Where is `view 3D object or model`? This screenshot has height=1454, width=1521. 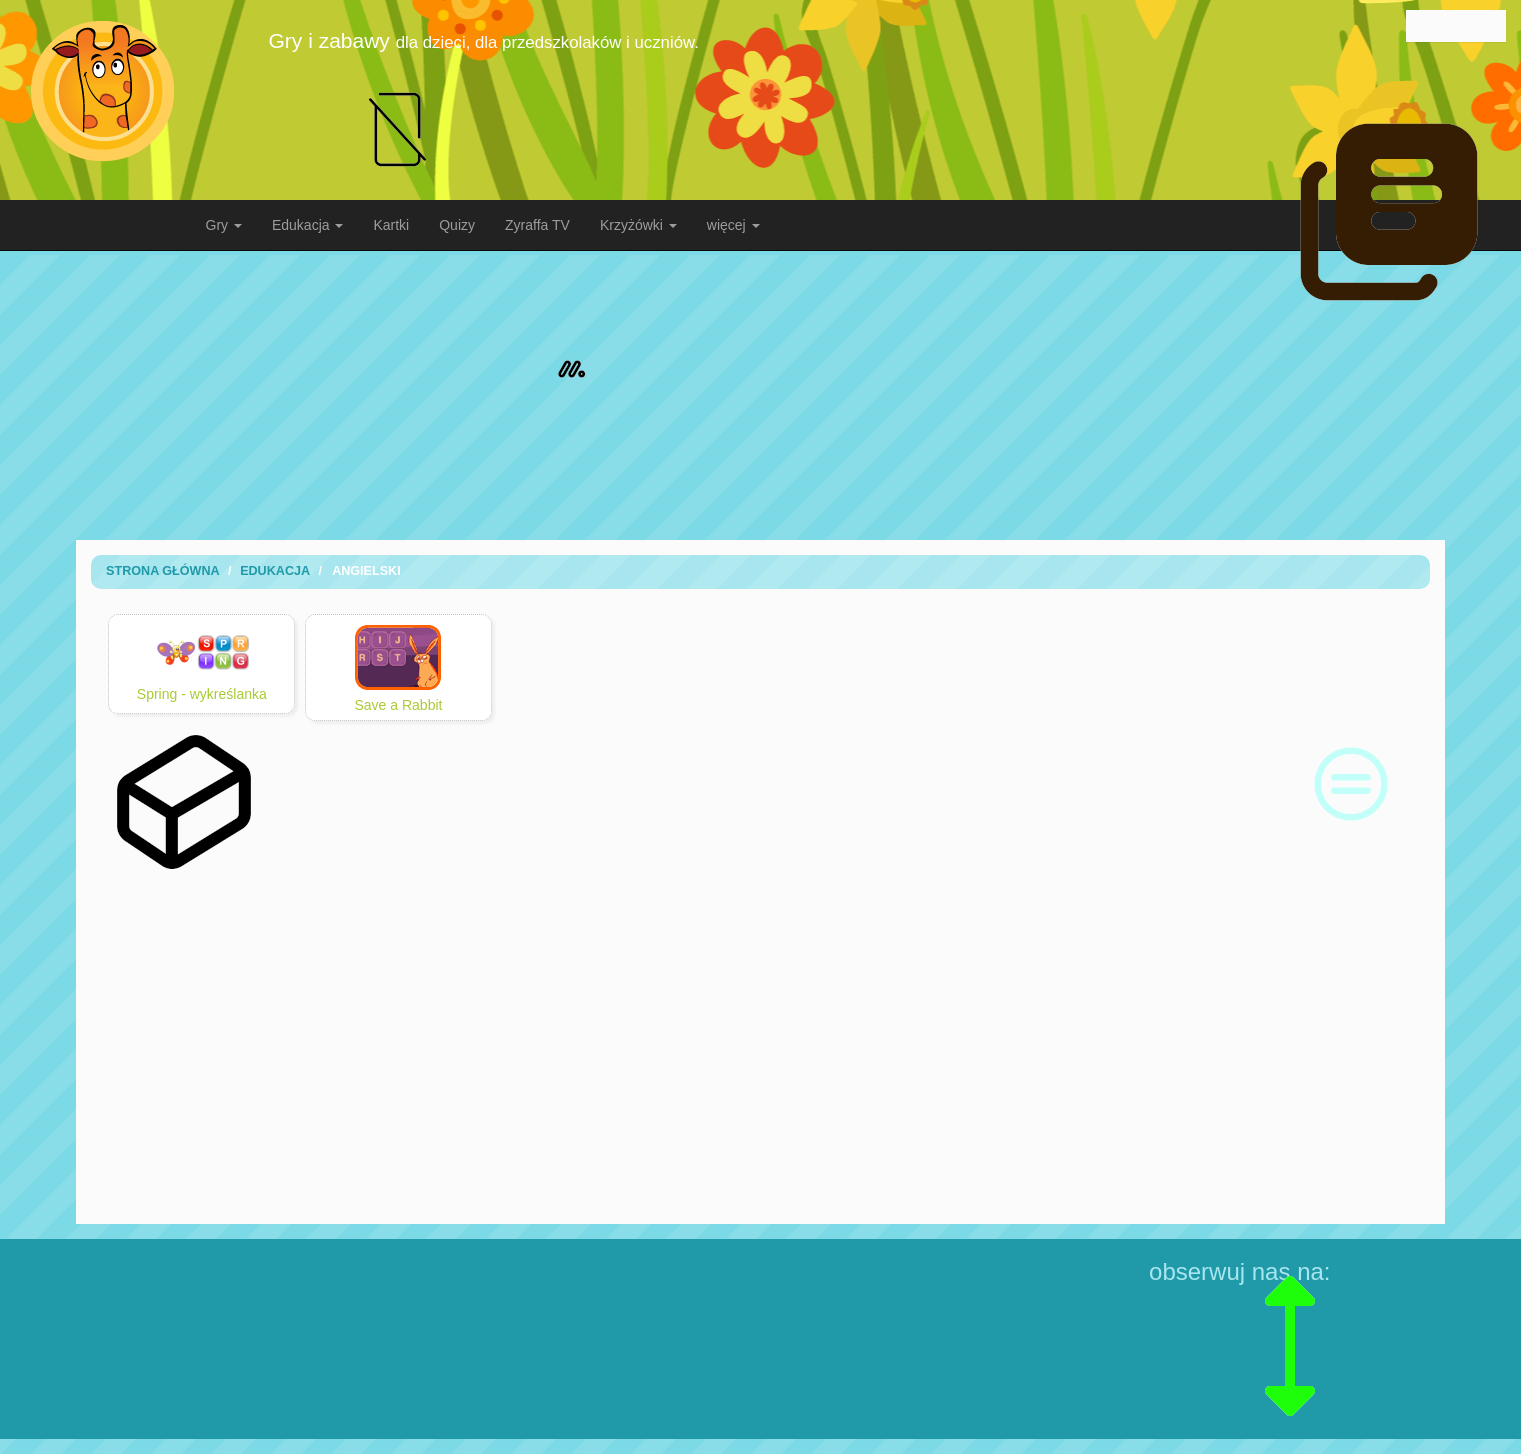 view 3D object or model is located at coordinates (184, 802).